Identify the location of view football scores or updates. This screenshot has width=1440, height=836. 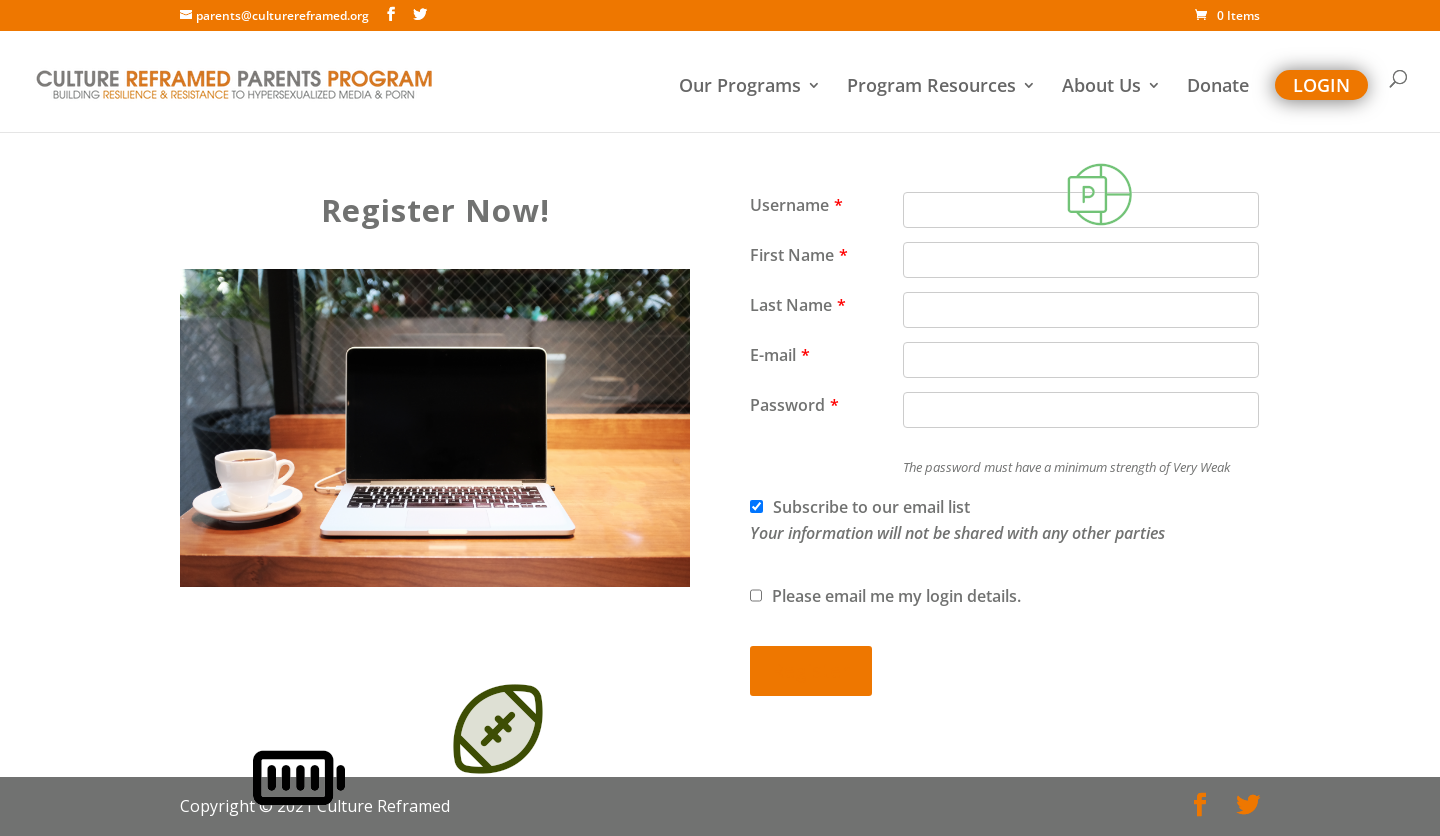
(498, 729).